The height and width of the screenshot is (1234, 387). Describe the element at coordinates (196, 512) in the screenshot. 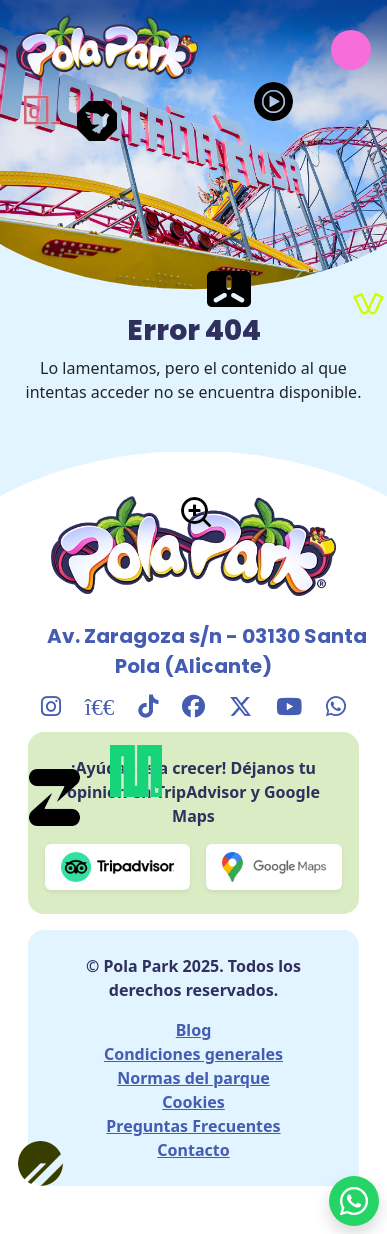

I see `zoom in on content` at that location.